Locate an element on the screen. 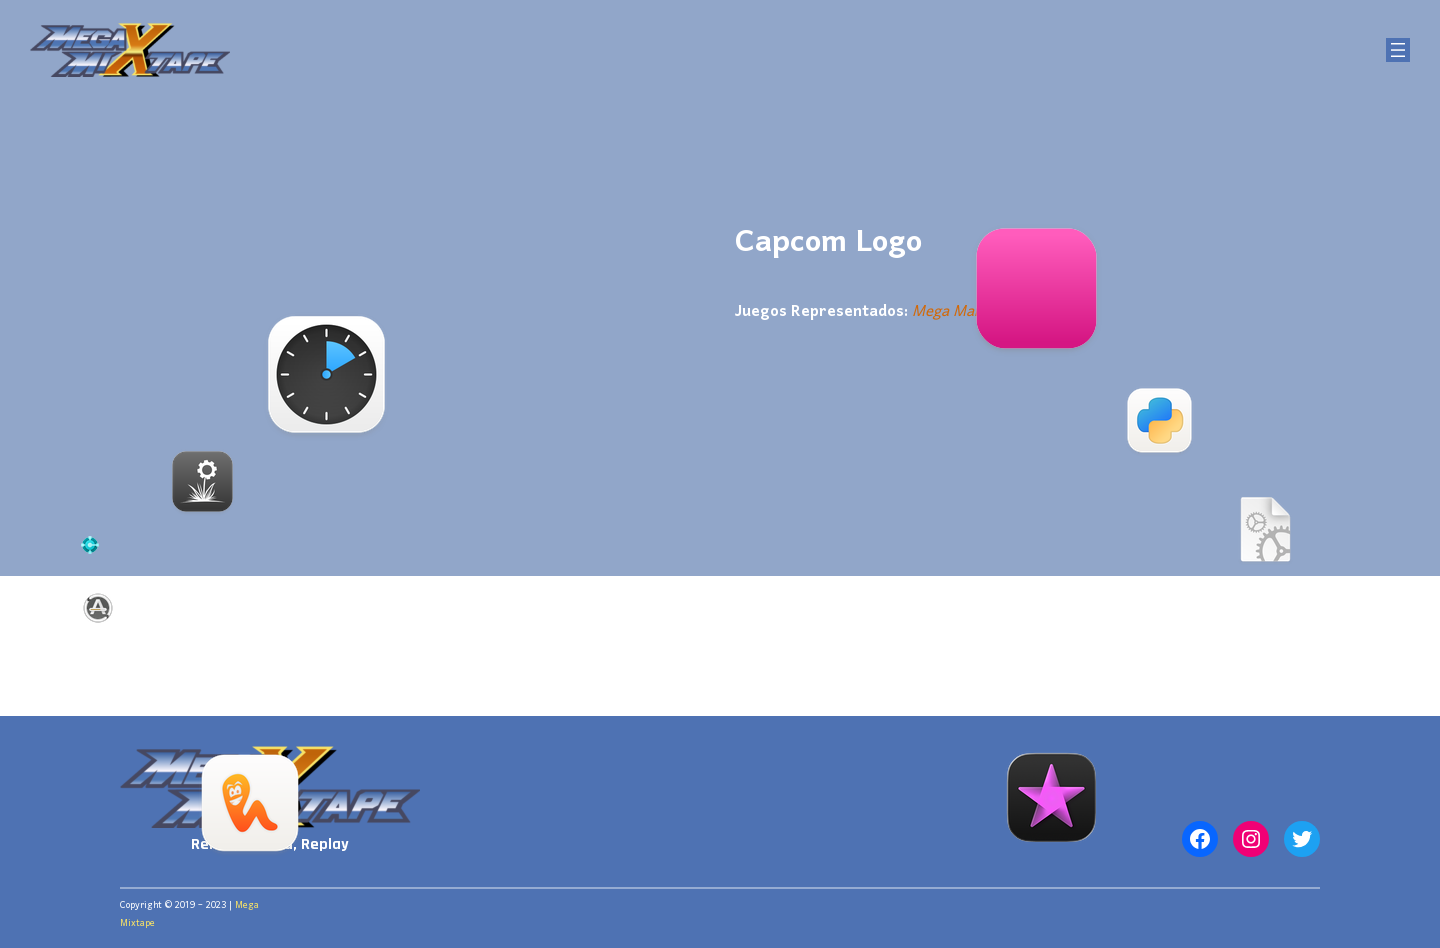 Image resolution: width=1440 pixels, height=948 pixels. open the Python programming environment is located at coordinates (1159, 420).